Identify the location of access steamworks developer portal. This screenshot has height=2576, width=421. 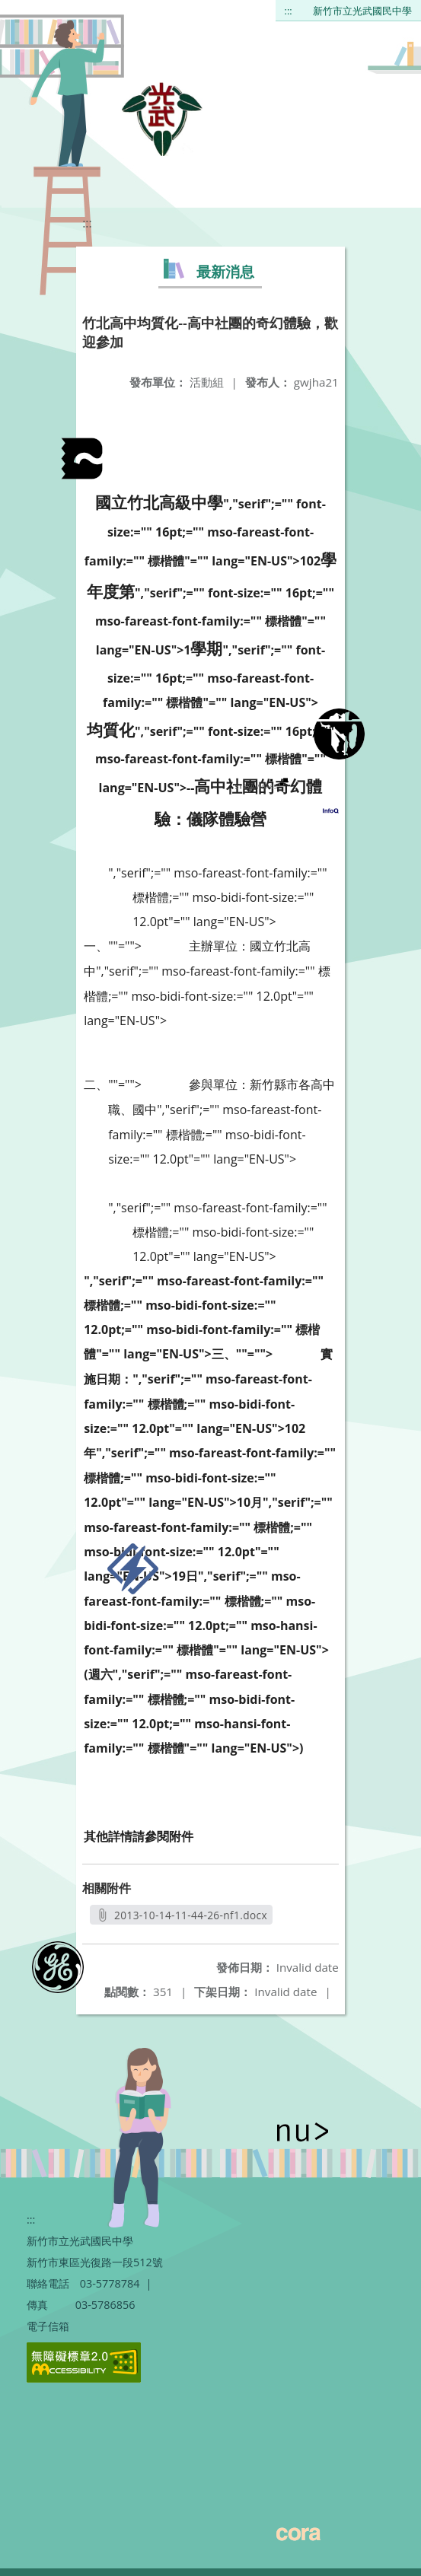
(261, 783).